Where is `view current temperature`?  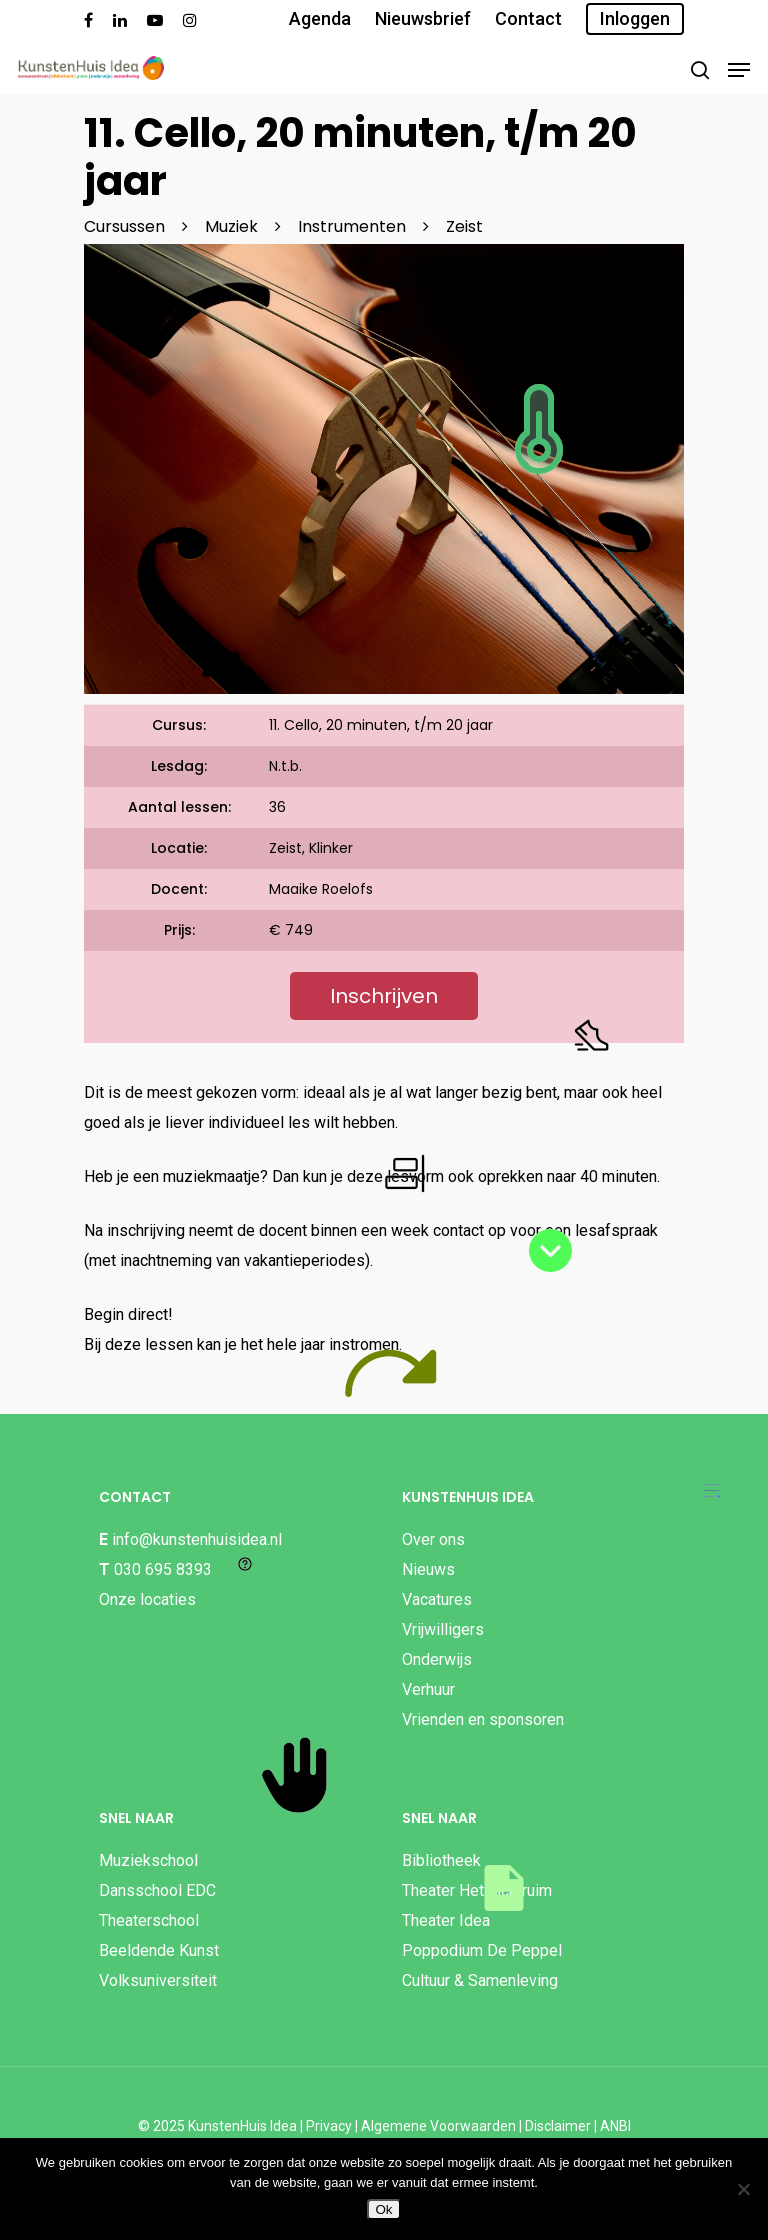 view current temperature is located at coordinates (539, 429).